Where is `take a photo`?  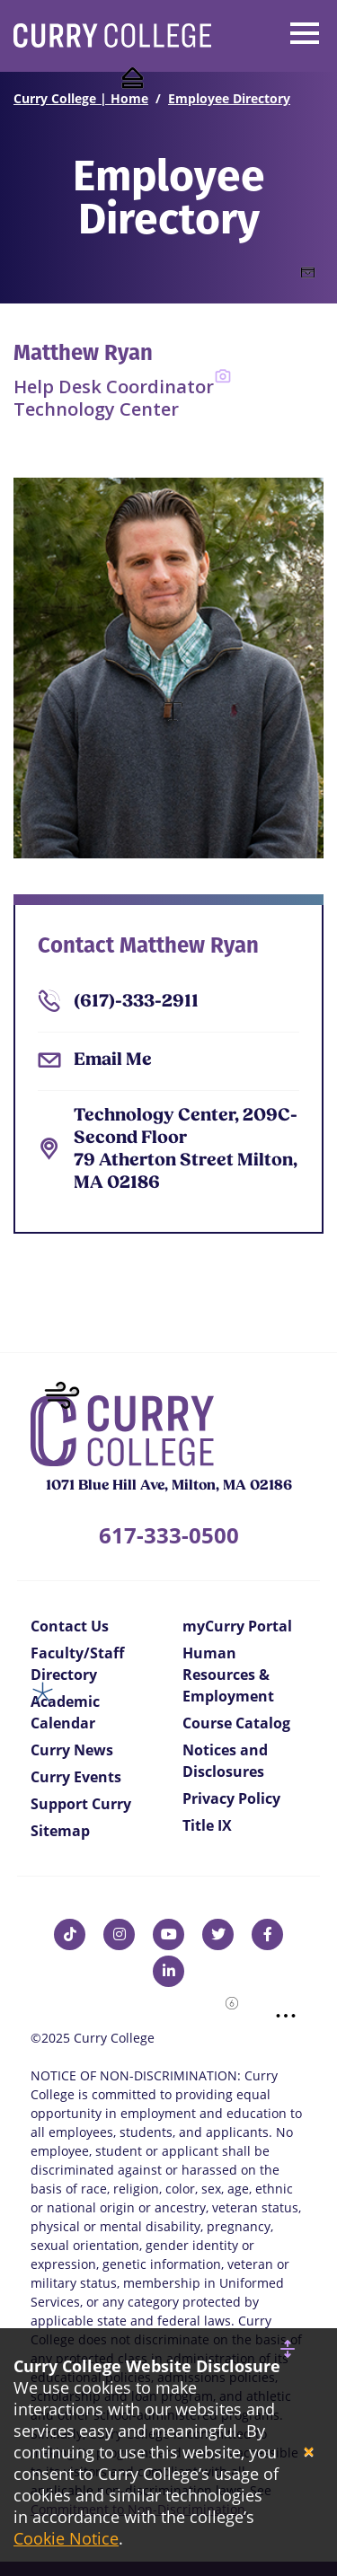 take a photo is located at coordinates (223, 376).